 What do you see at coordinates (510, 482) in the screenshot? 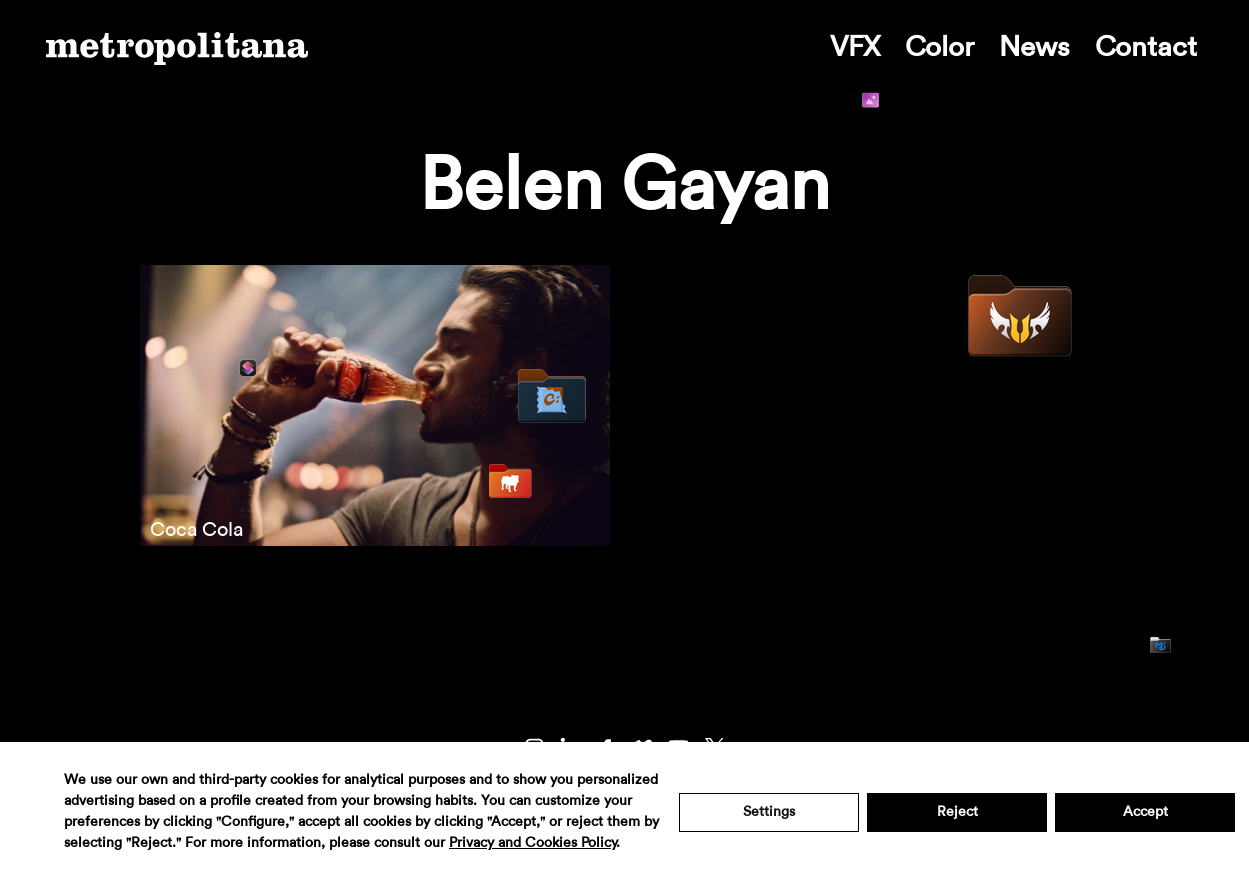
I see `open bullguard antivirus folder` at bounding box center [510, 482].